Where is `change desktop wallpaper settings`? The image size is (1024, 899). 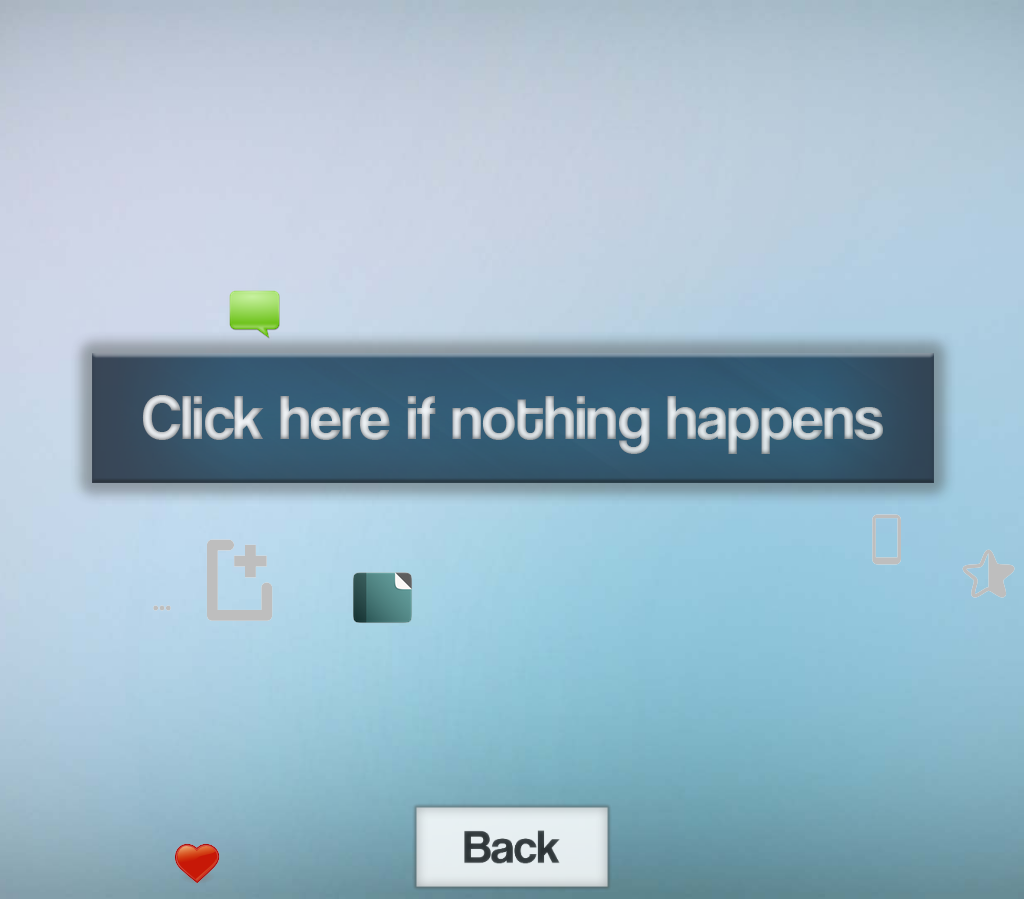
change desktop wallpaper settings is located at coordinates (382, 595).